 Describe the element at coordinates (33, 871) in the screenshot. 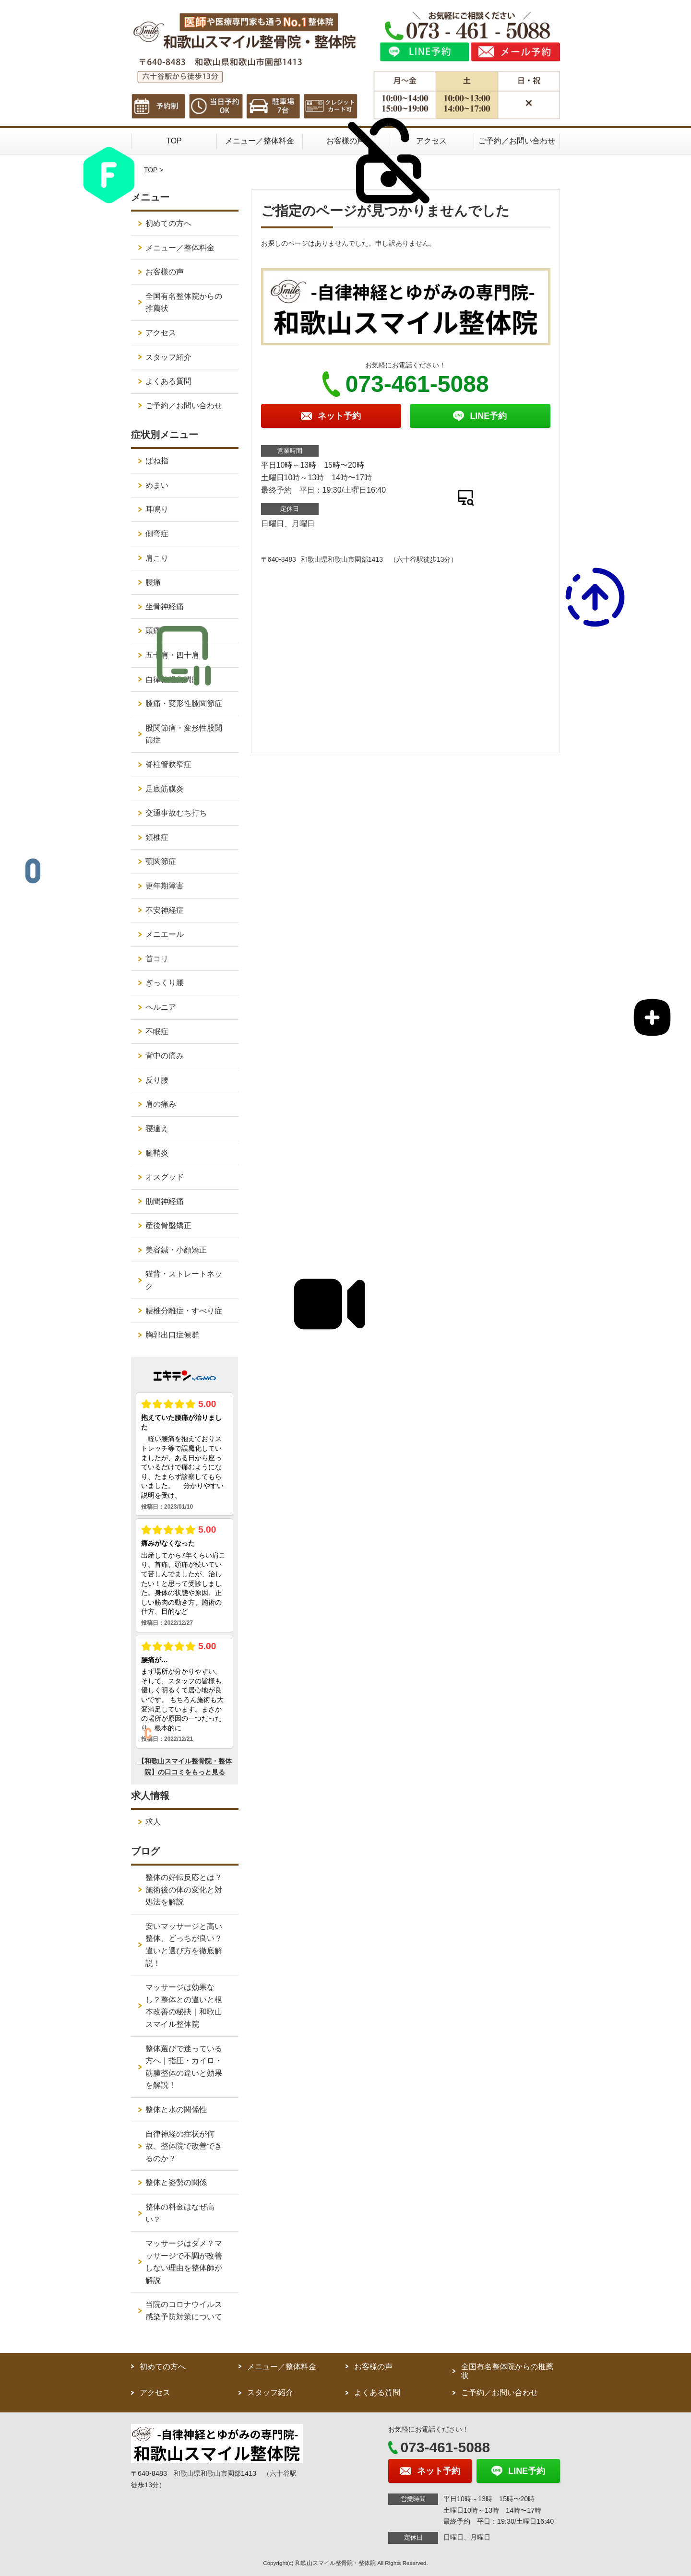

I see `indicates zero items or empty count` at that location.